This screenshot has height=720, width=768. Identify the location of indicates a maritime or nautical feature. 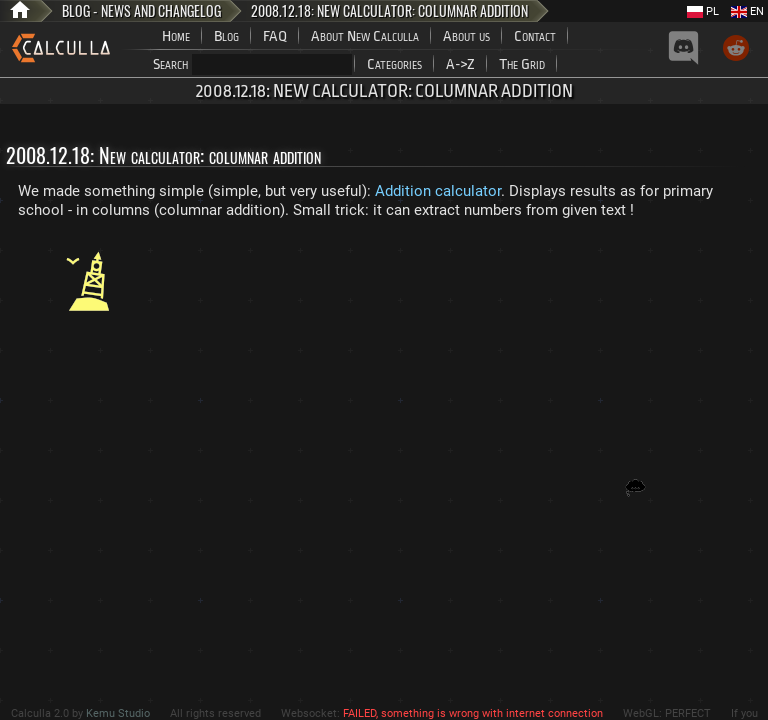
(89, 281).